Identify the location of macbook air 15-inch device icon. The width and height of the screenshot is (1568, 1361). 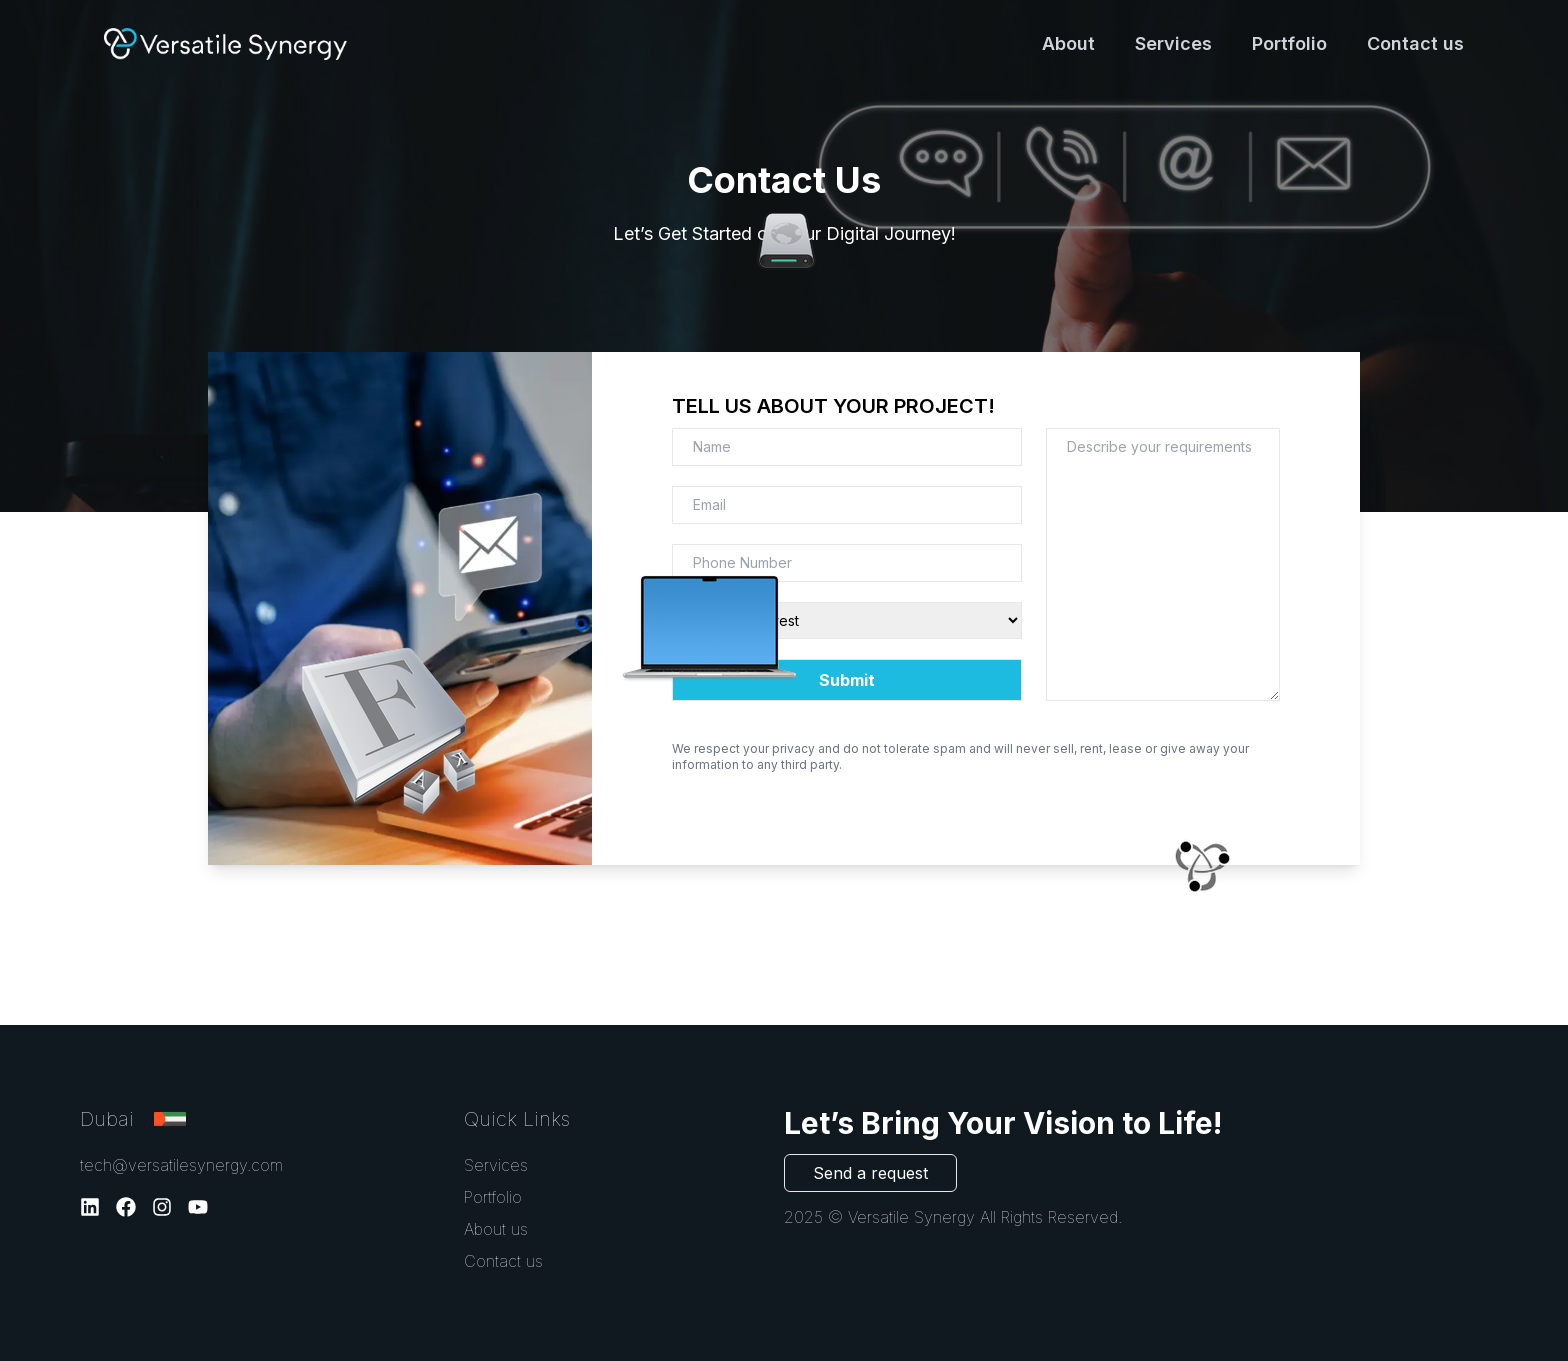
(709, 618).